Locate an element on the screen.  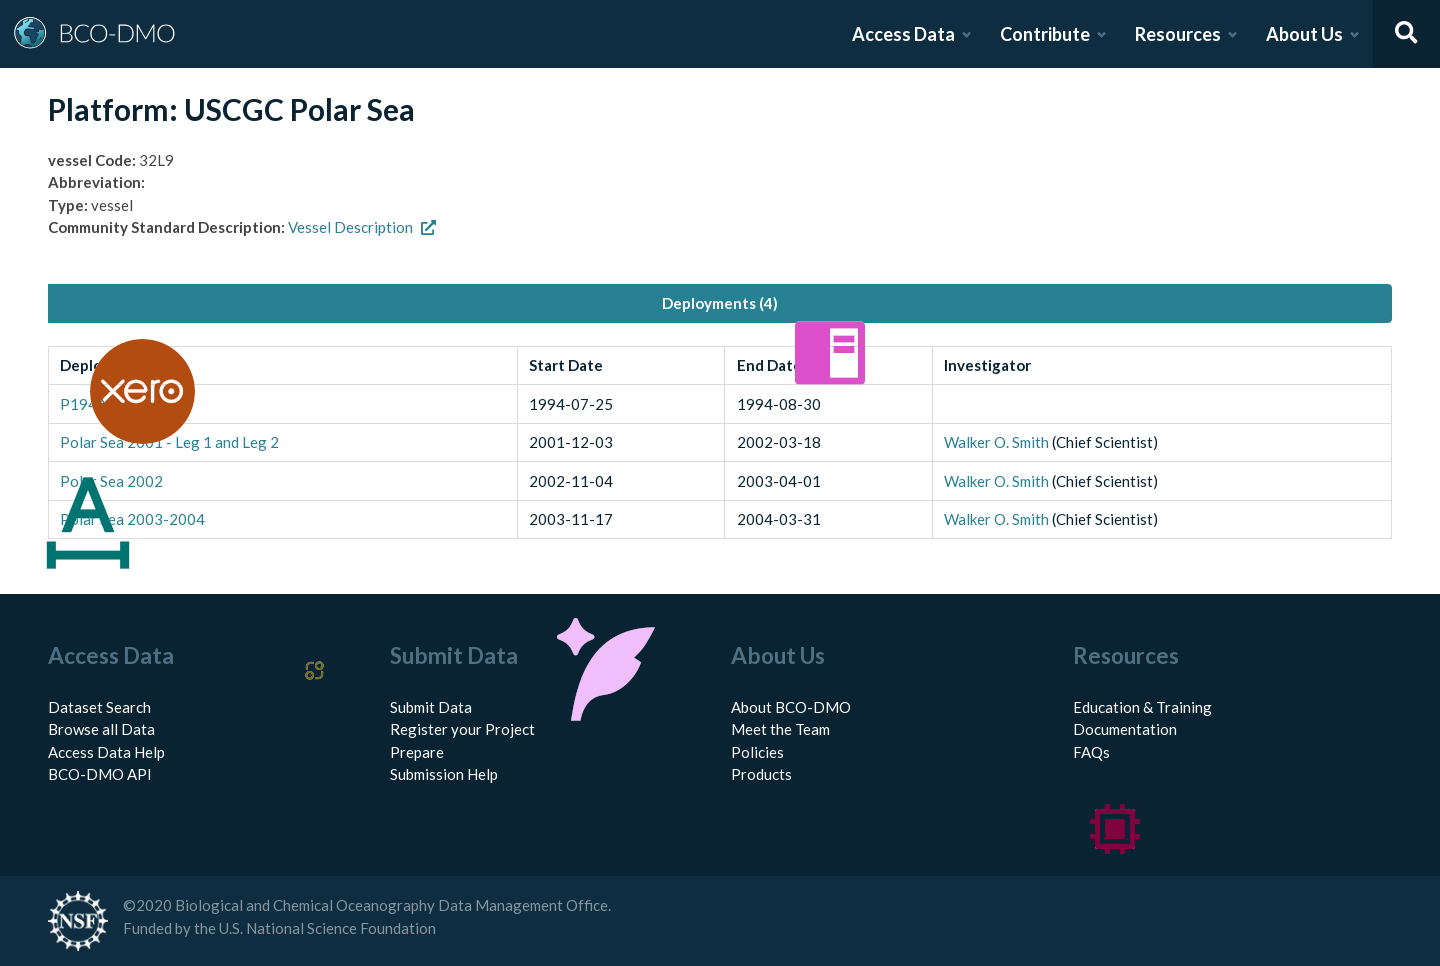
open xero accounting software is located at coordinates (142, 391).